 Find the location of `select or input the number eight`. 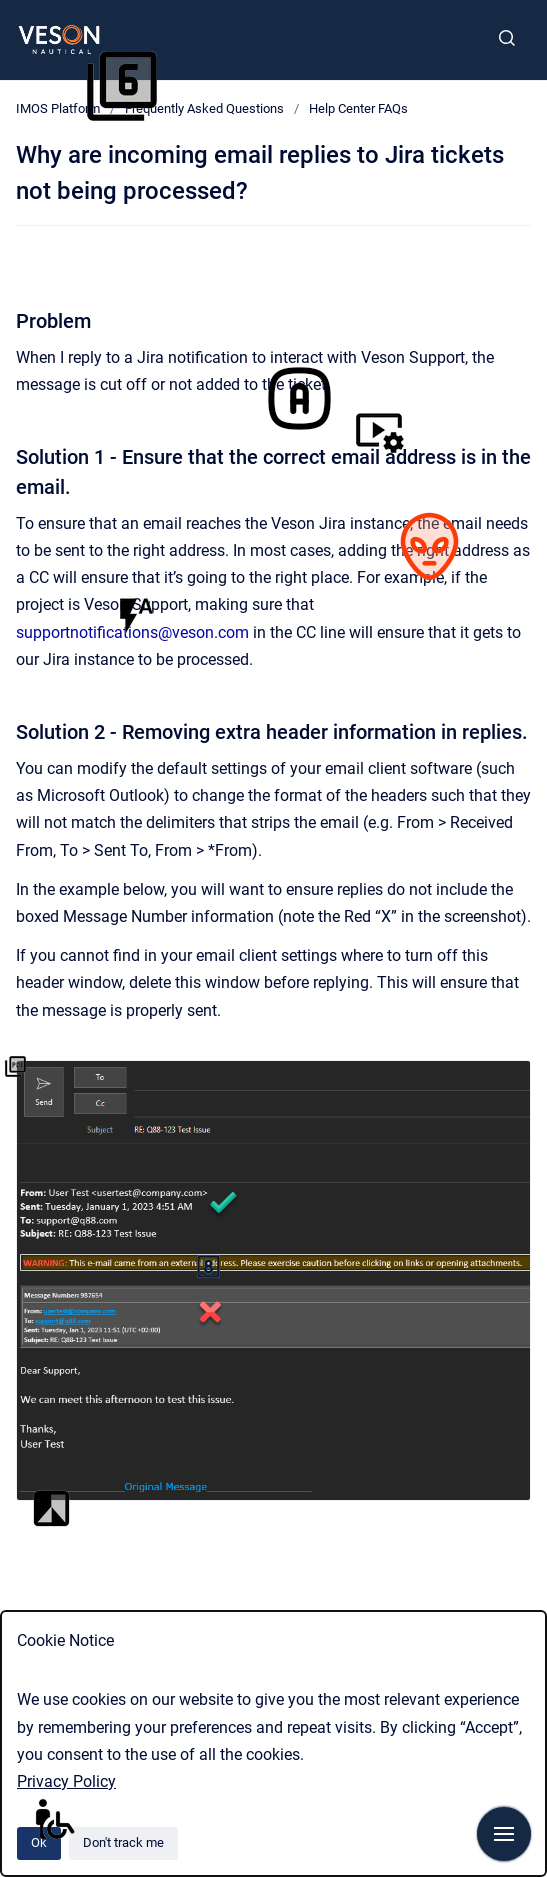

select or input the number eight is located at coordinates (208, 1266).